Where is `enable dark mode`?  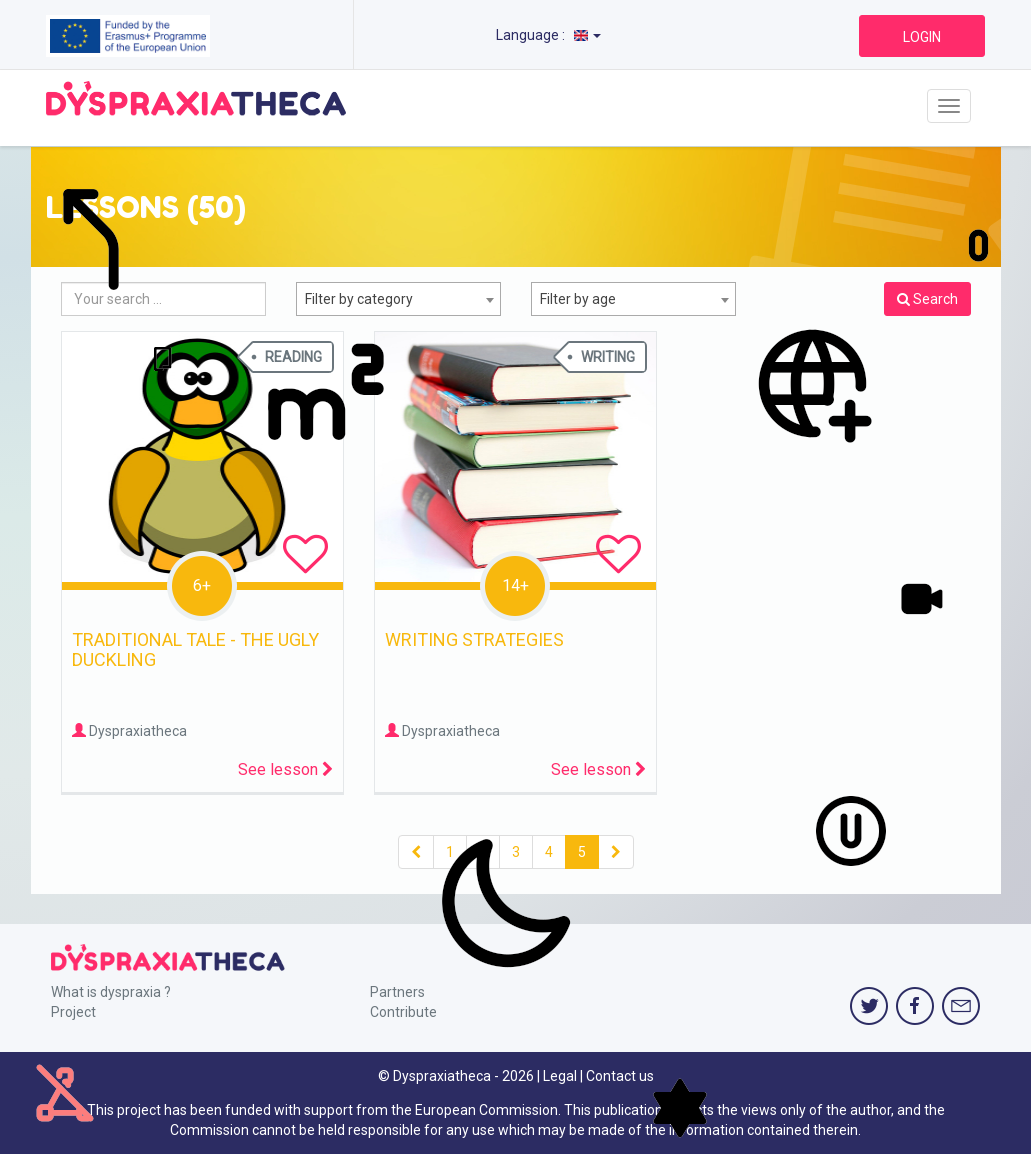 enable dark mode is located at coordinates (506, 903).